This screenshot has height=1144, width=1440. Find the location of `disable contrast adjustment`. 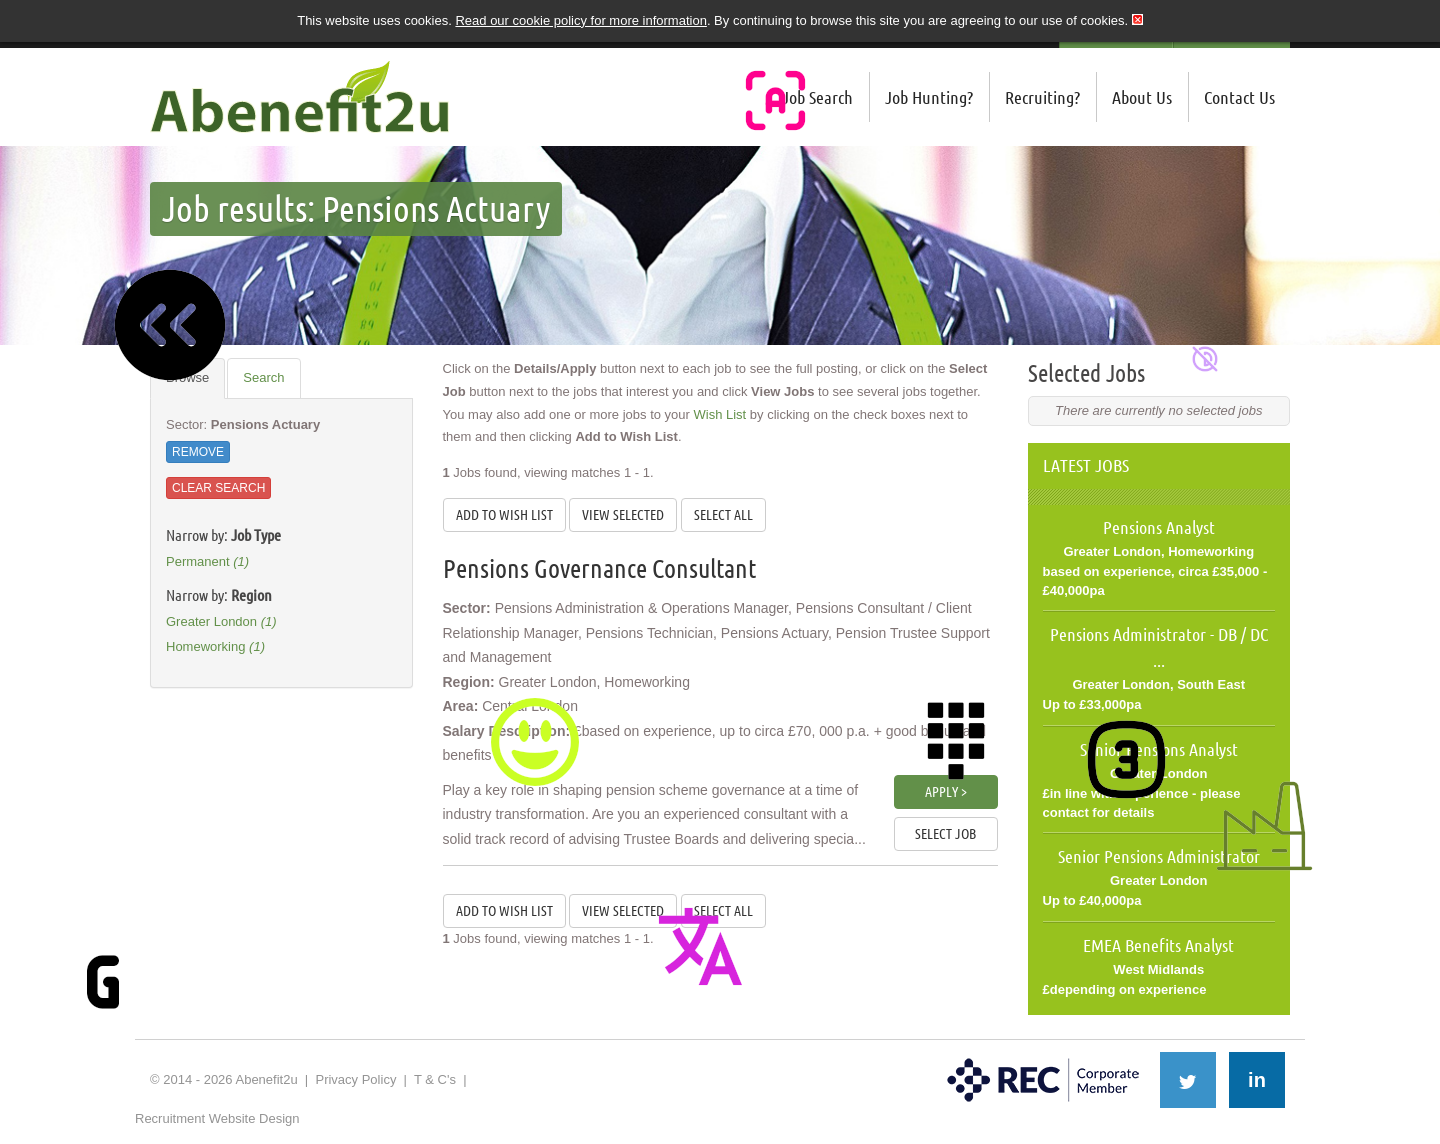

disable contrast adjustment is located at coordinates (1205, 359).